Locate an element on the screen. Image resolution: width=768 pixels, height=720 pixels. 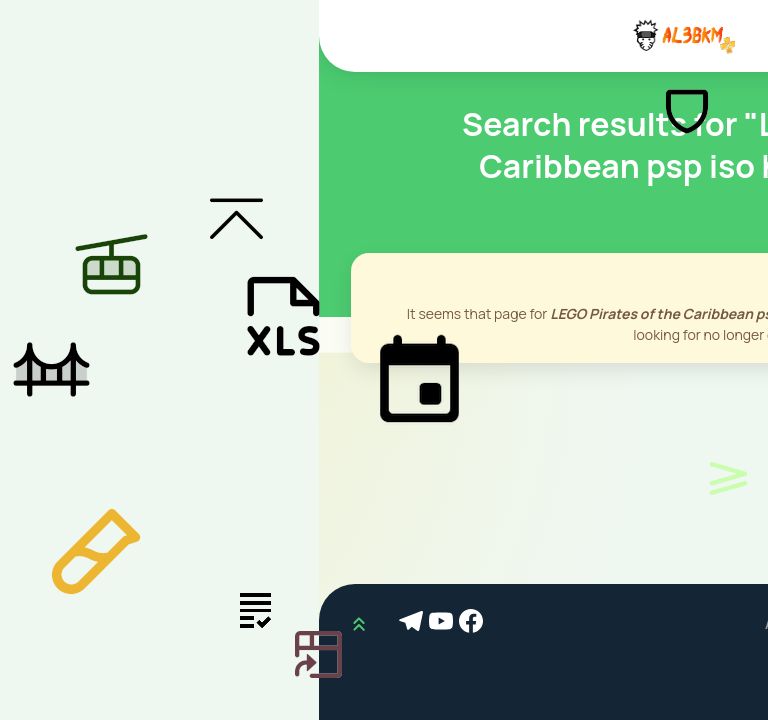
access security or privacy settings is located at coordinates (687, 109).